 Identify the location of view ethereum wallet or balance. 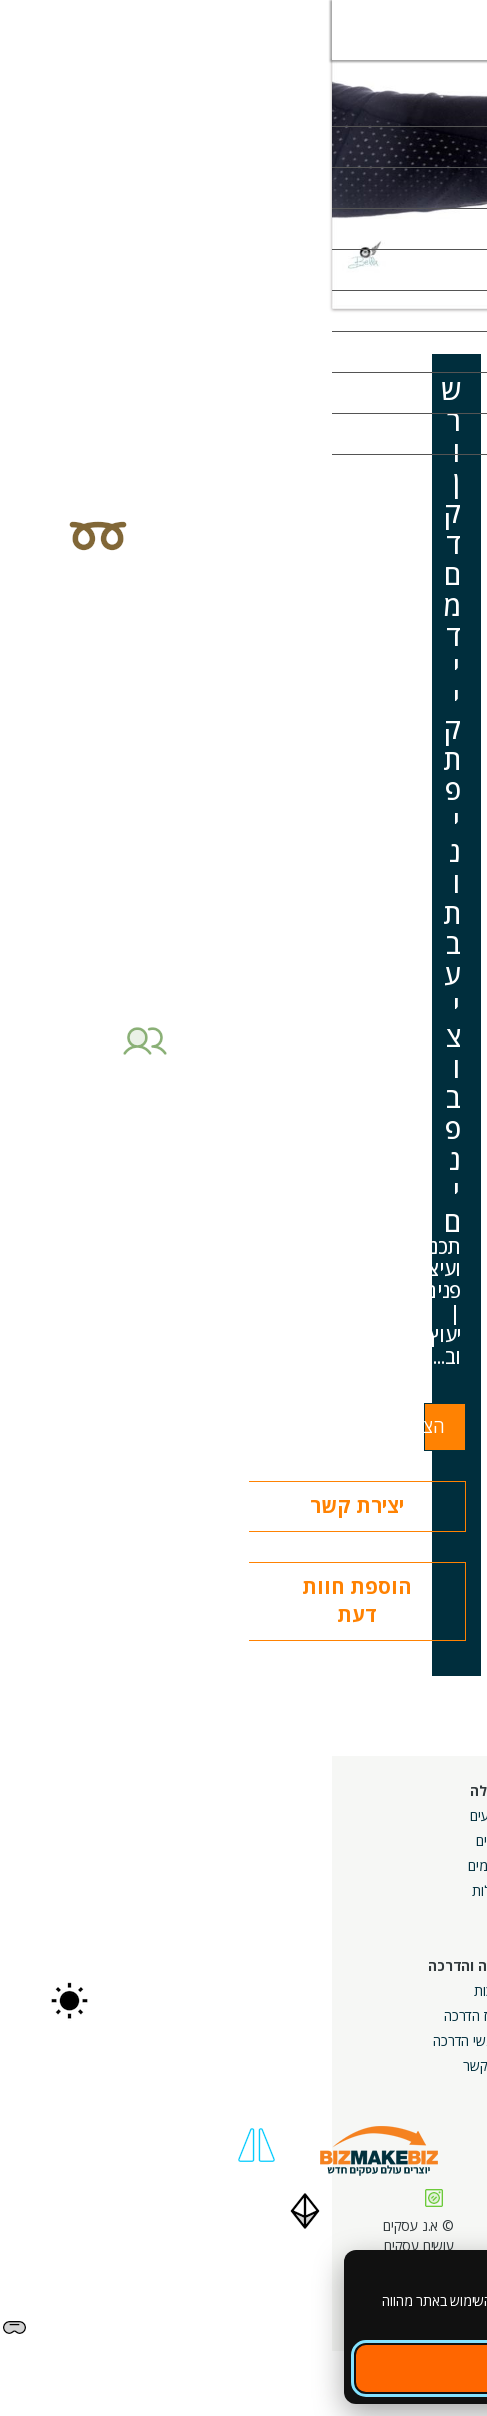
(305, 2211).